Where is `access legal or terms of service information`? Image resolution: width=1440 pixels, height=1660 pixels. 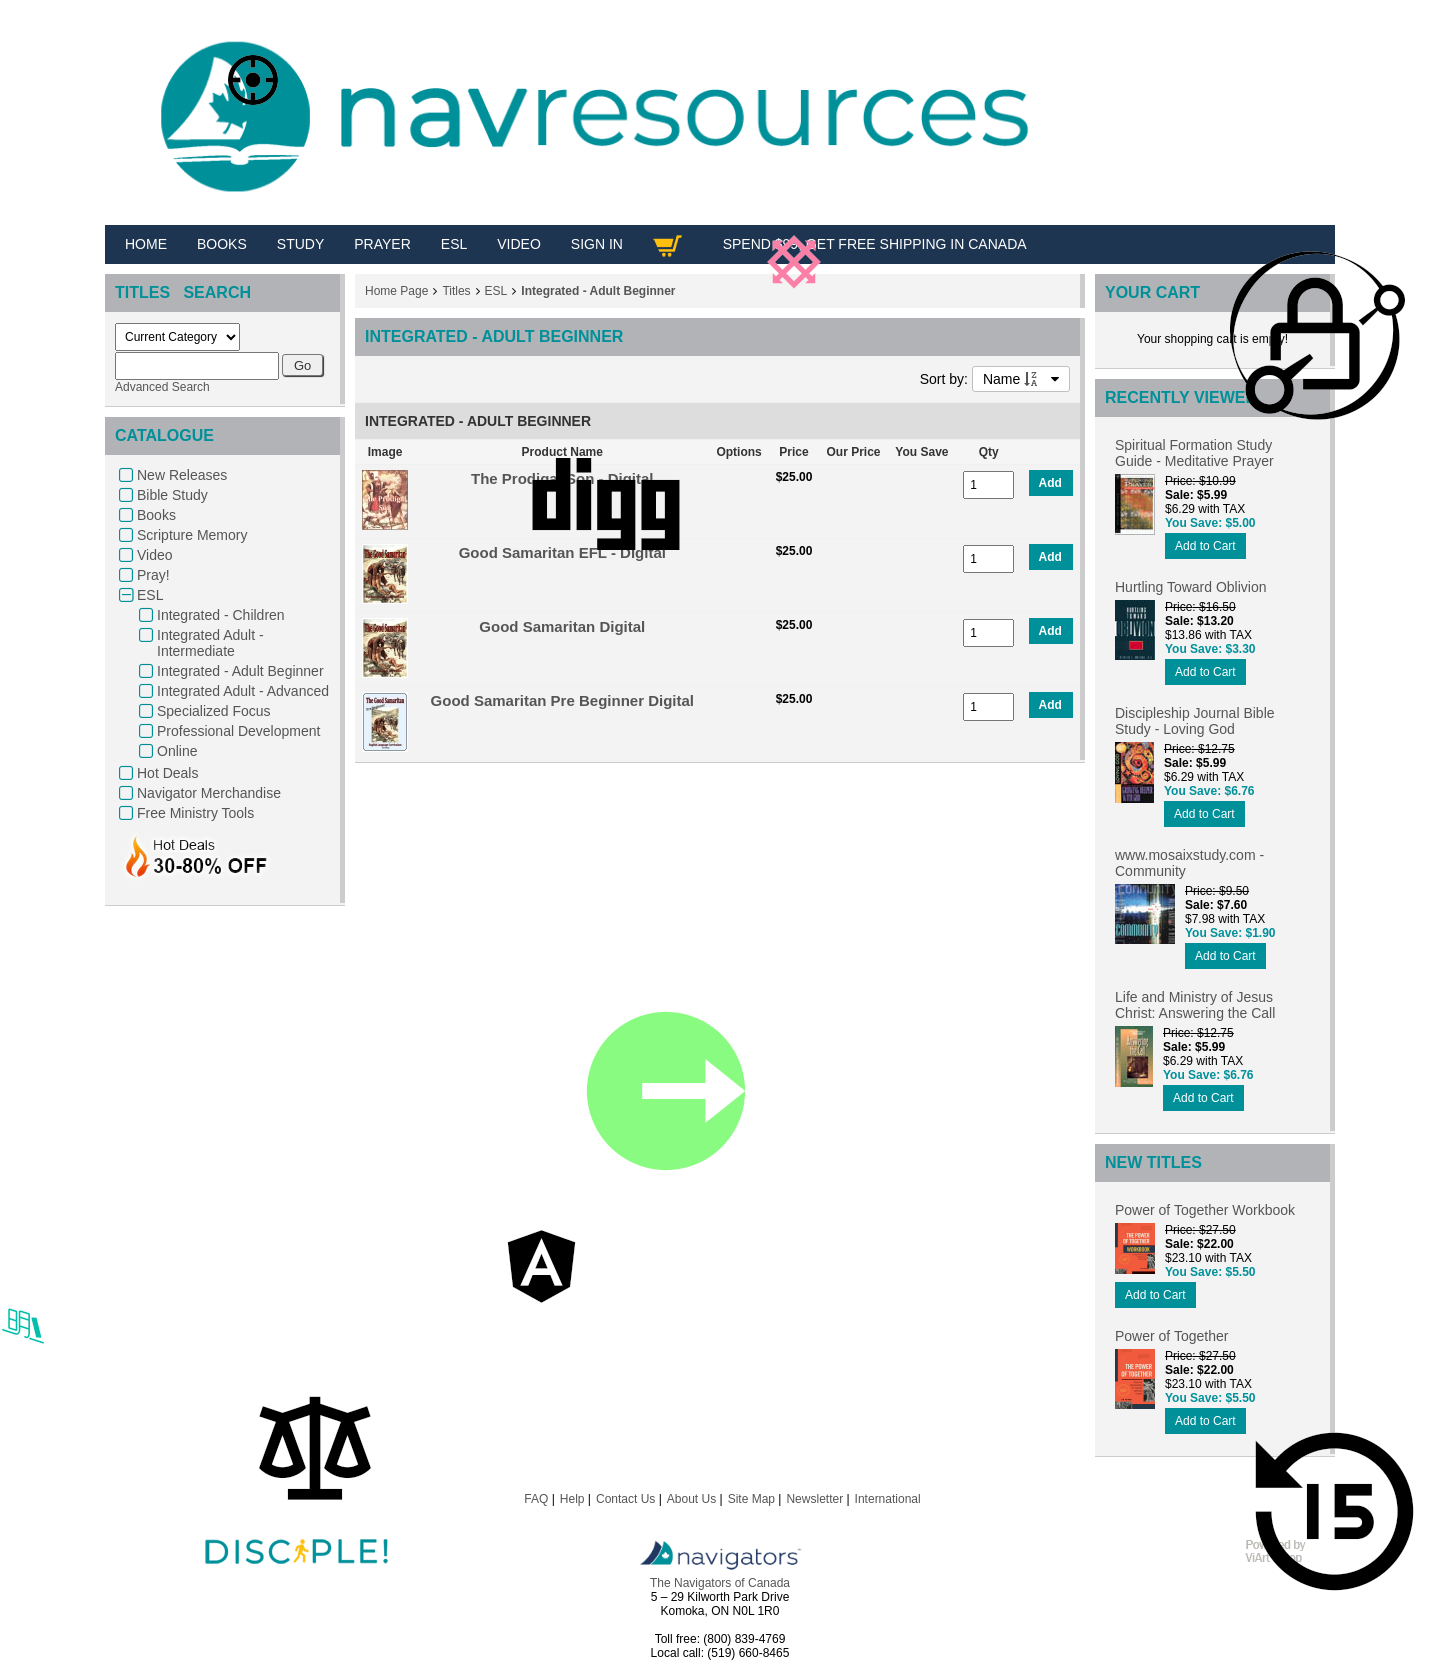
access legal or terms of service information is located at coordinates (315, 1451).